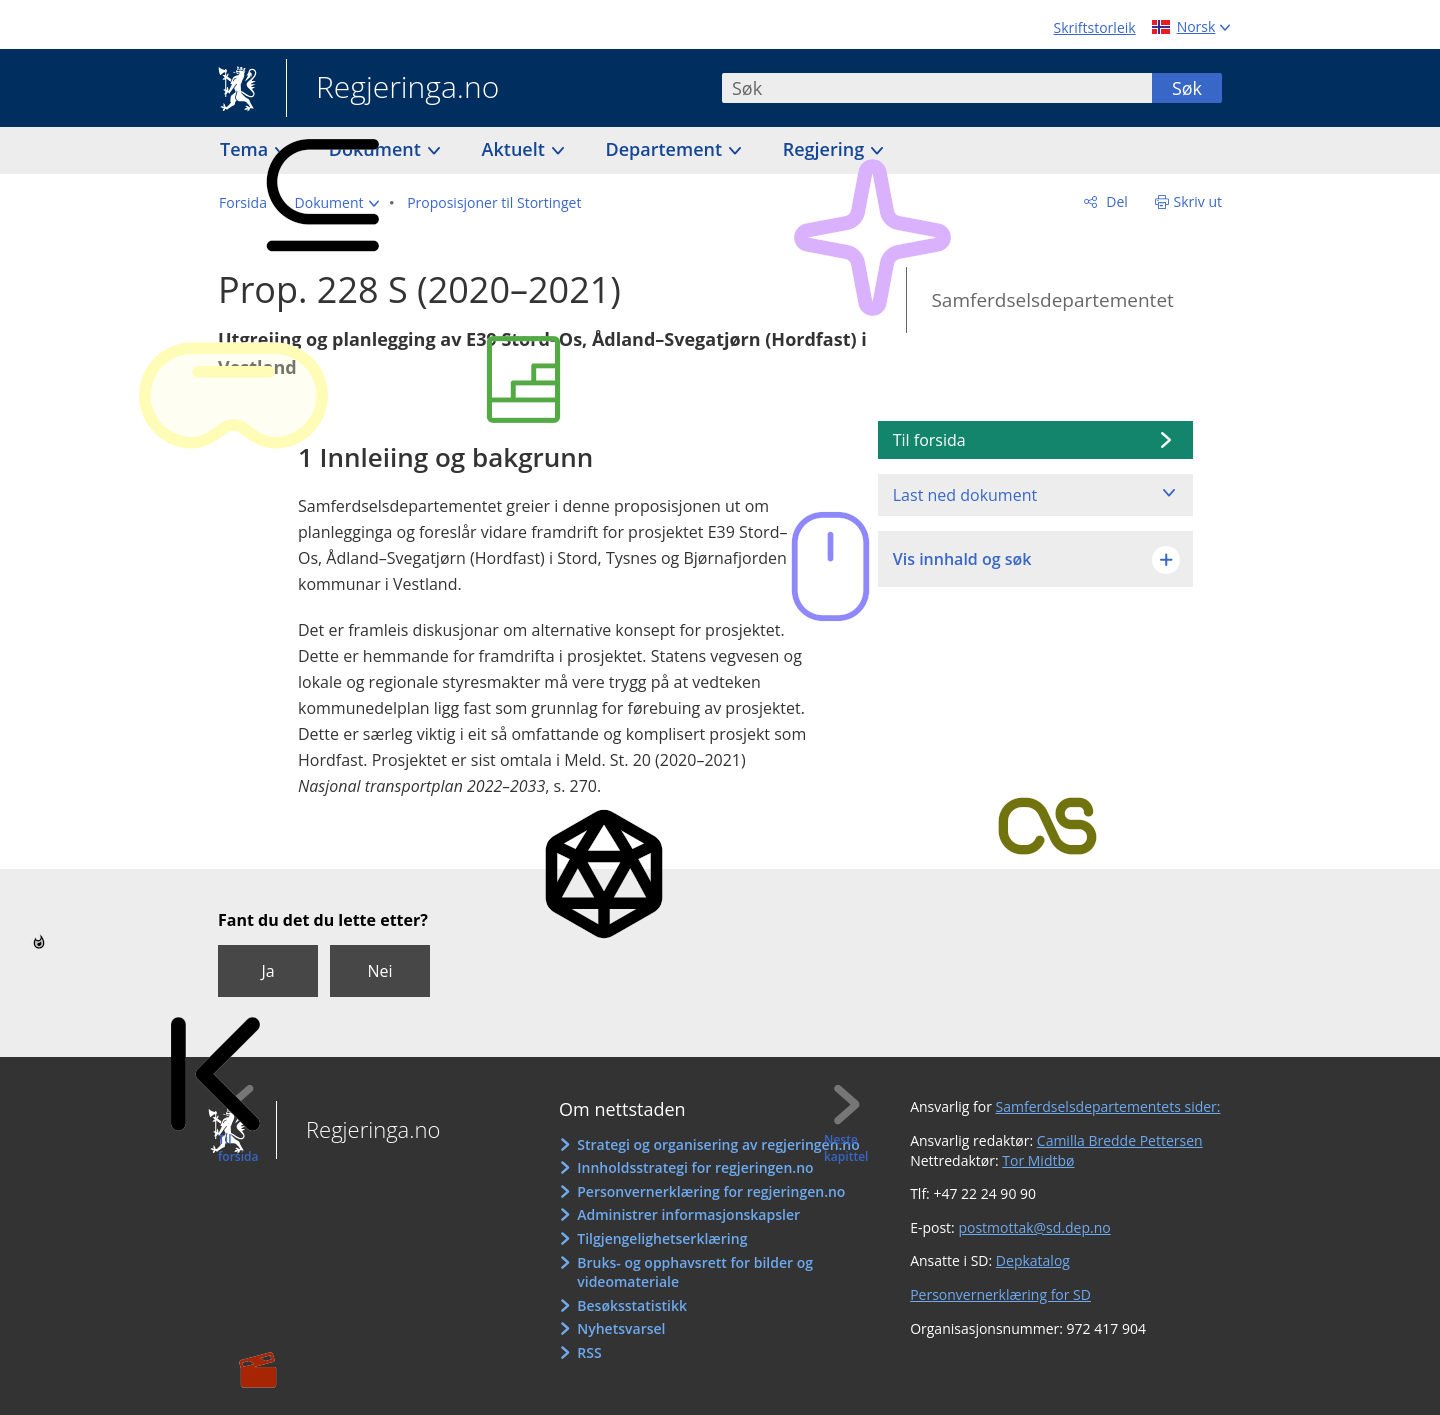  Describe the element at coordinates (604, 874) in the screenshot. I see `view 3D model or object` at that location.